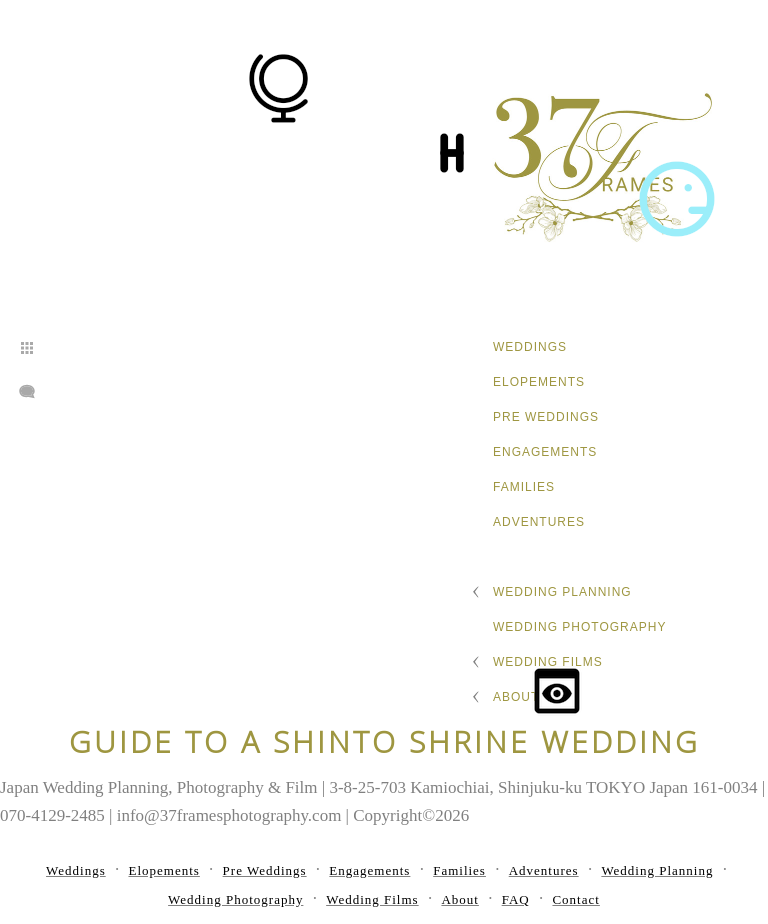 The image size is (768, 924). What do you see at coordinates (557, 691) in the screenshot?
I see `preview content before publishing` at bounding box center [557, 691].